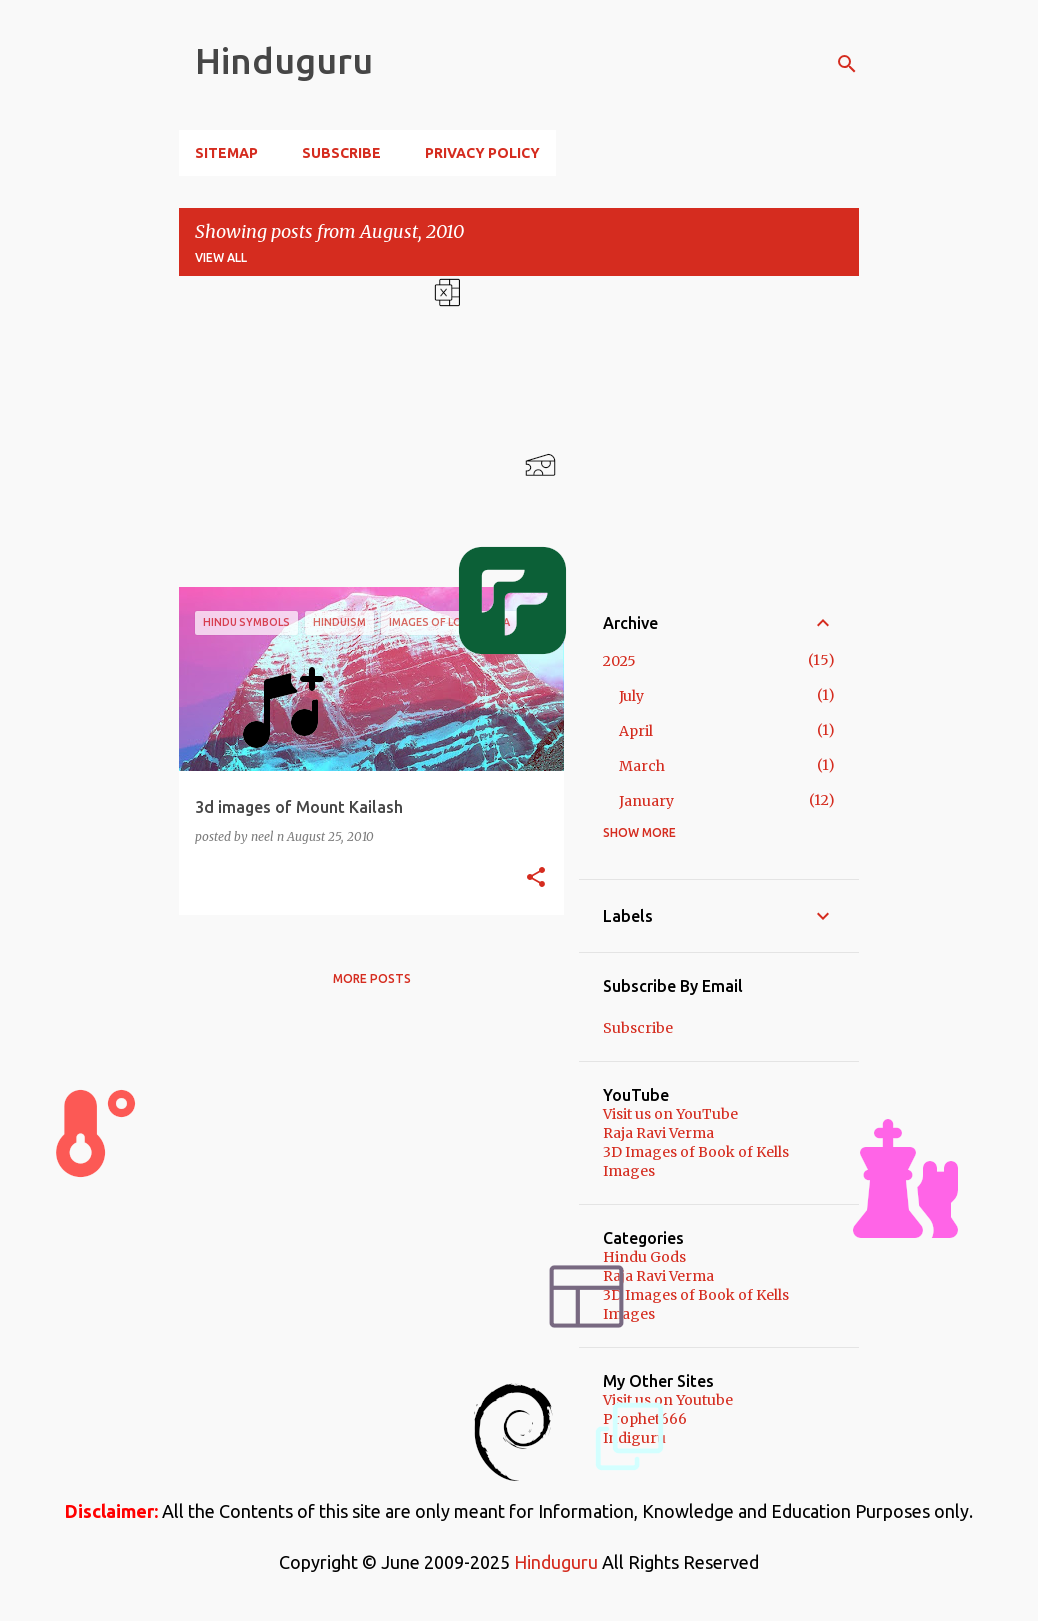  Describe the element at coordinates (512, 600) in the screenshot. I see `red river brand logo` at that location.